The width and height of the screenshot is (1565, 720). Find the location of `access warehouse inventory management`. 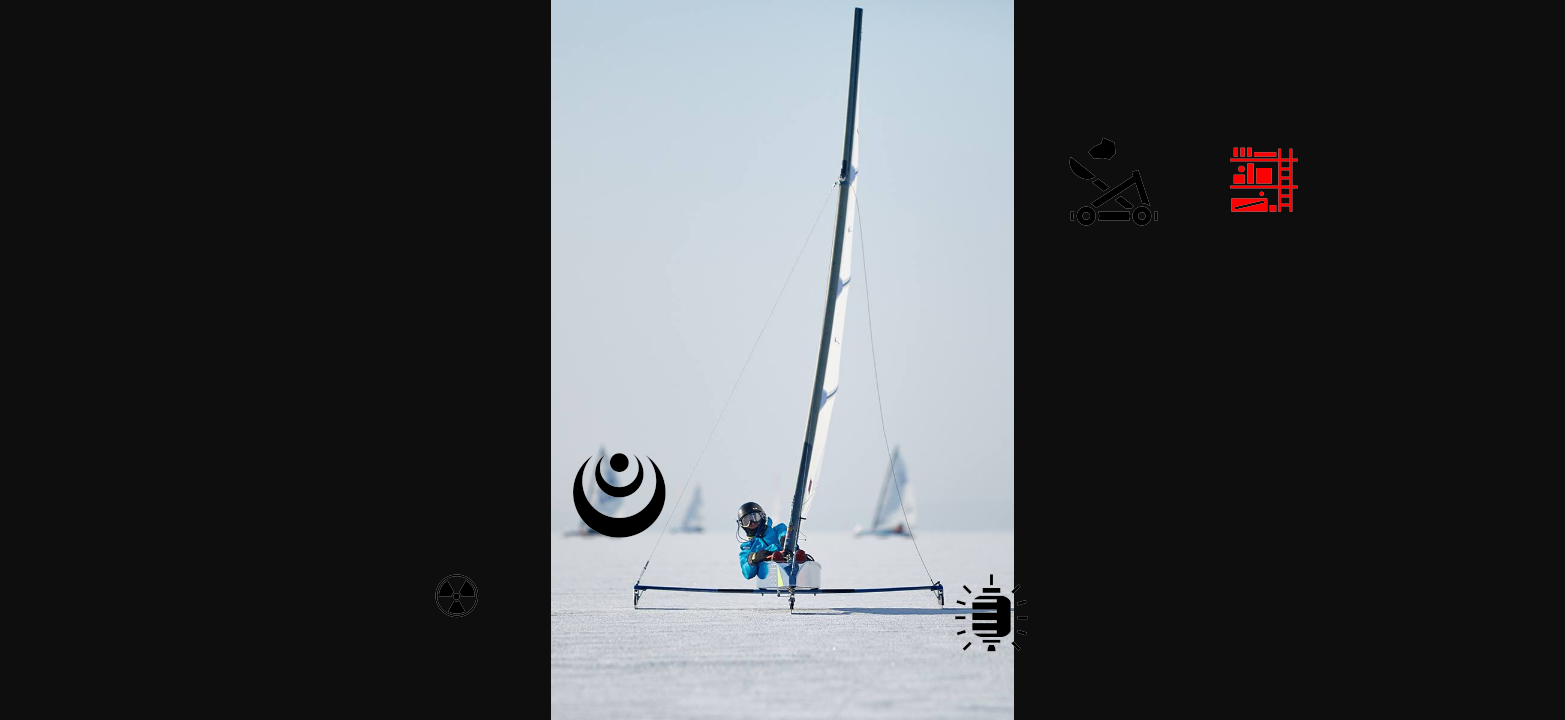

access warehouse inventory management is located at coordinates (1264, 178).